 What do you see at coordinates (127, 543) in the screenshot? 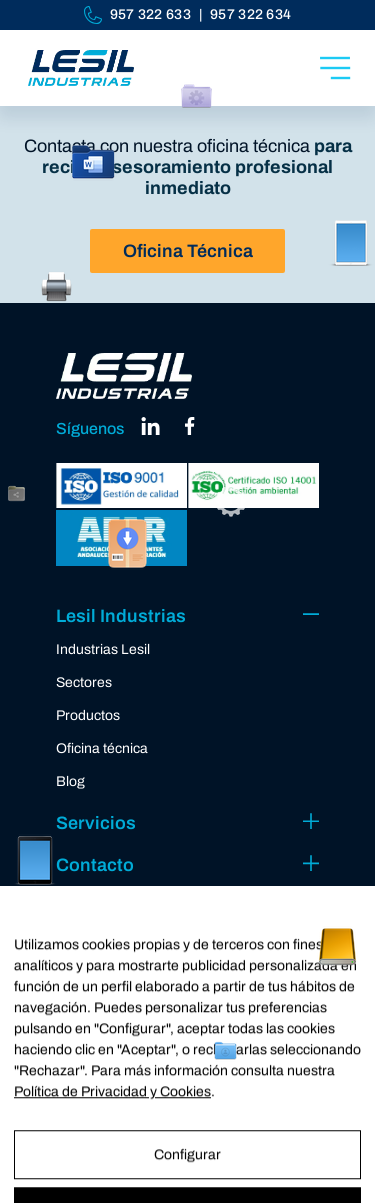
I see `downloading a software package or update` at bounding box center [127, 543].